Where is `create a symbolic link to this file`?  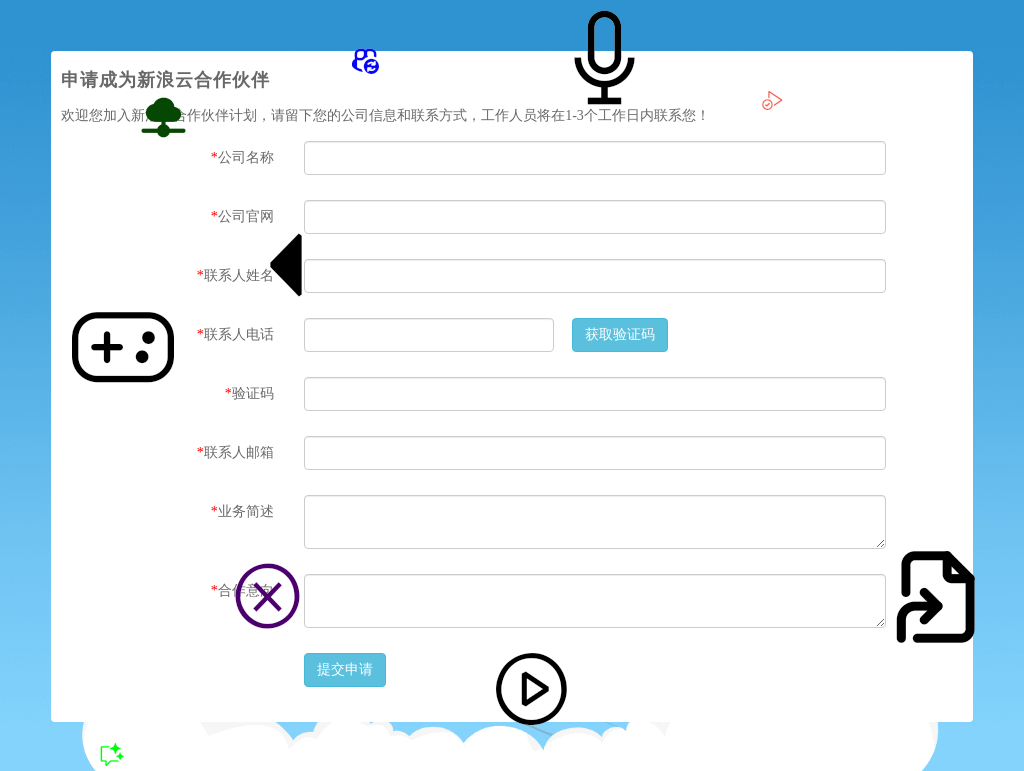 create a symbolic link to this file is located at coordinates (938, 597).